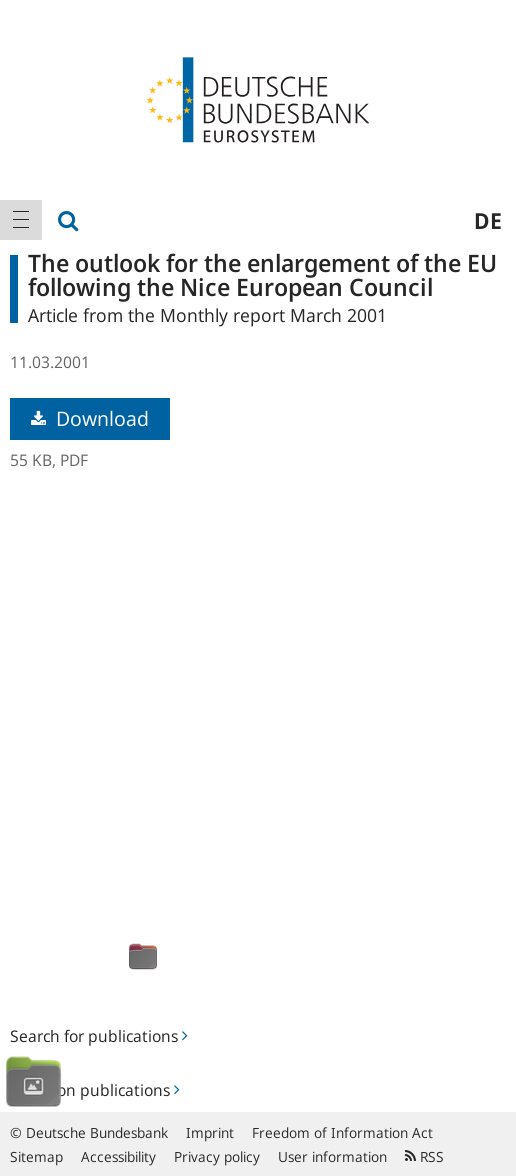  Describe the element at coordinates (143, 956) in the screenshot. I see `open file folder` at that location.